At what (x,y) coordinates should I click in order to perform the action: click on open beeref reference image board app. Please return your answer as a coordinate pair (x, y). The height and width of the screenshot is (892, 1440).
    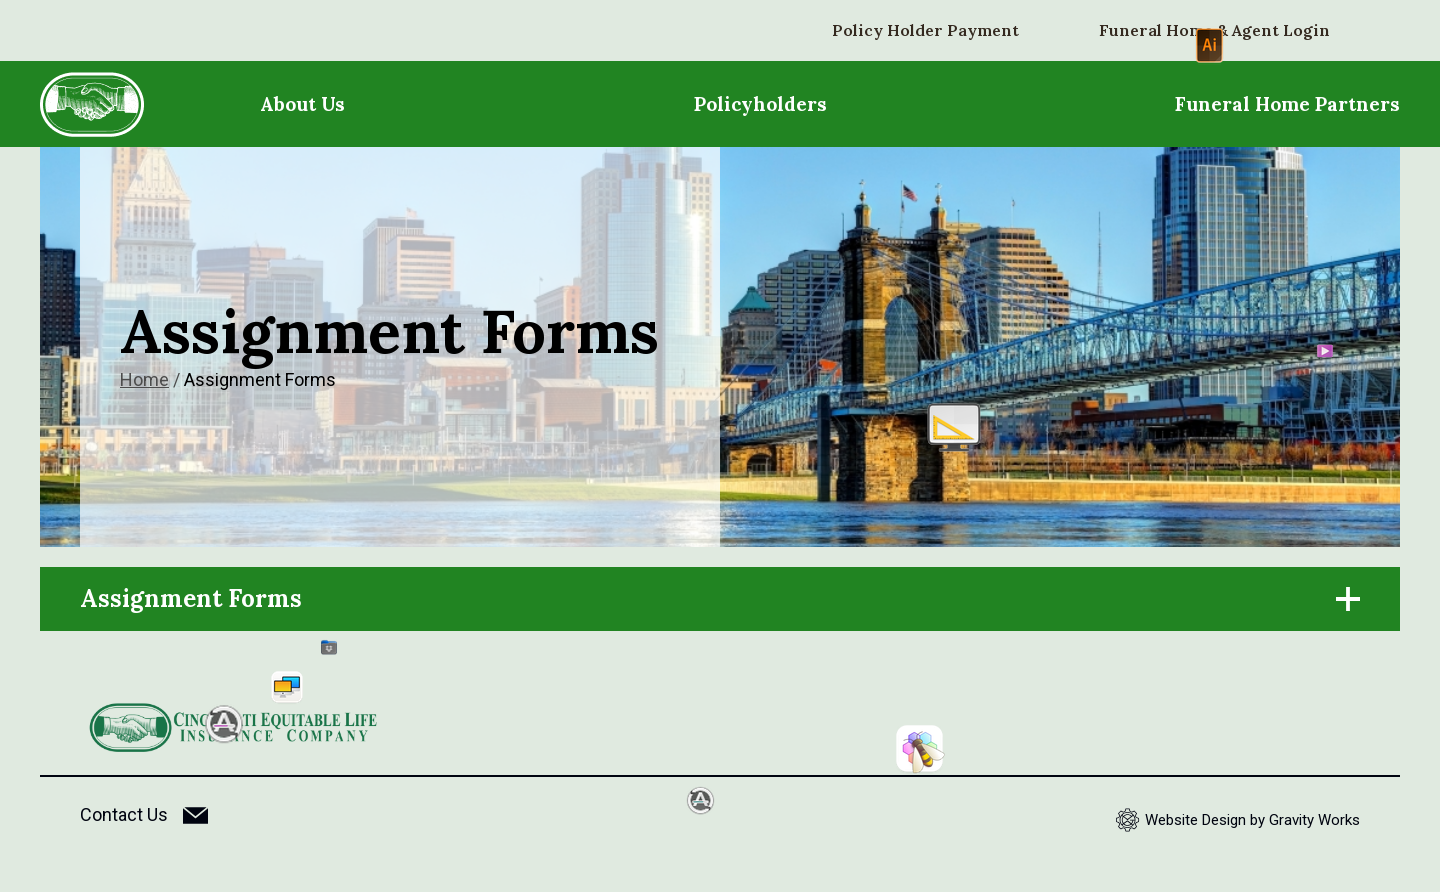
    Looking at the image, I should click on (919, 748).